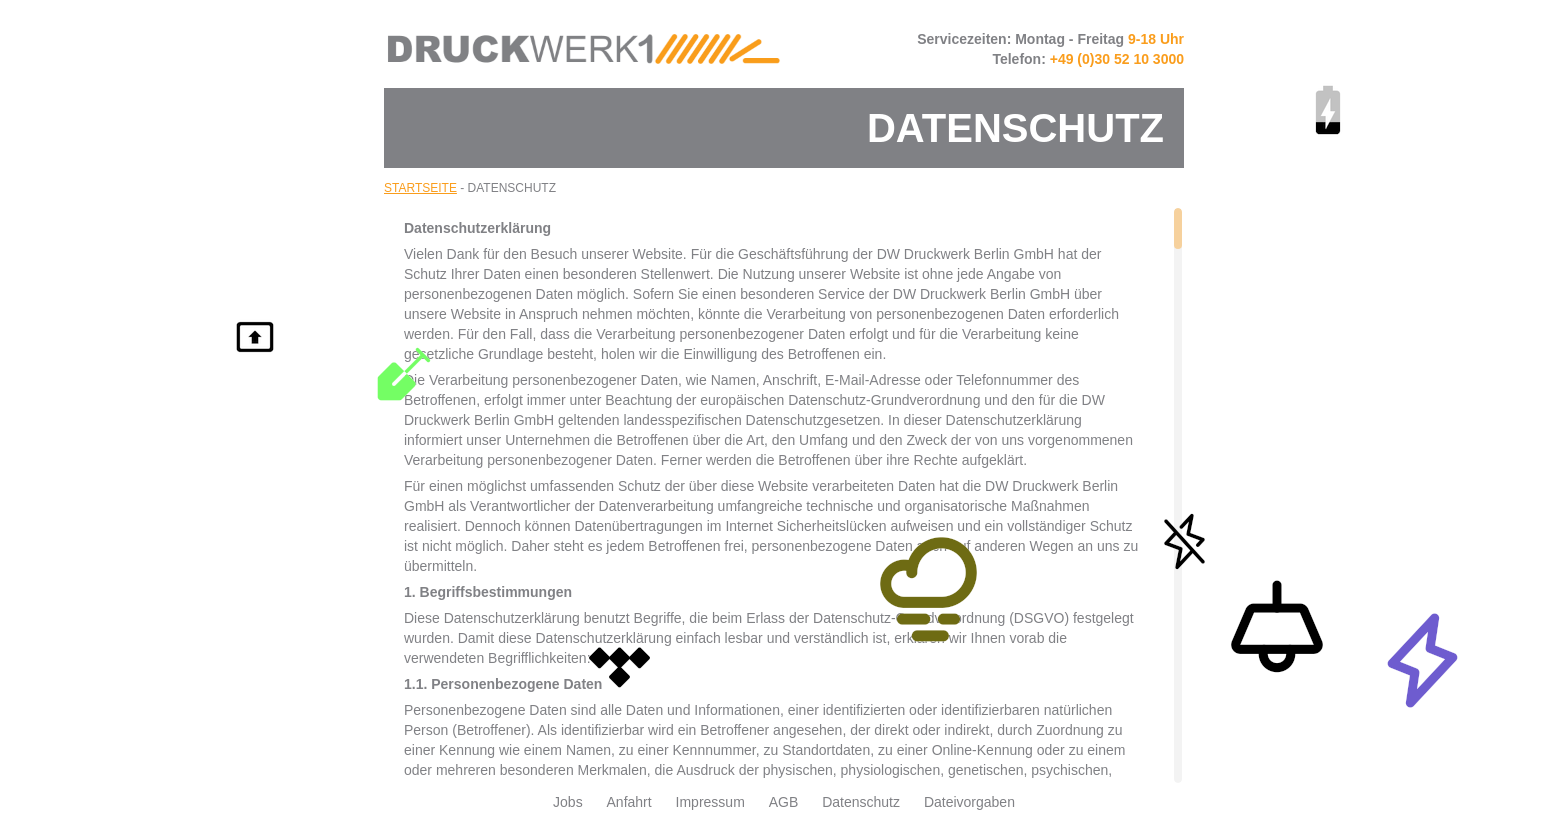 This screenshot has width=1568, height=823. What do you see at coordinates (1184, 541) in the screenshot?
I see `disable flash or lightning mode` at bounding box center [1184, 541].